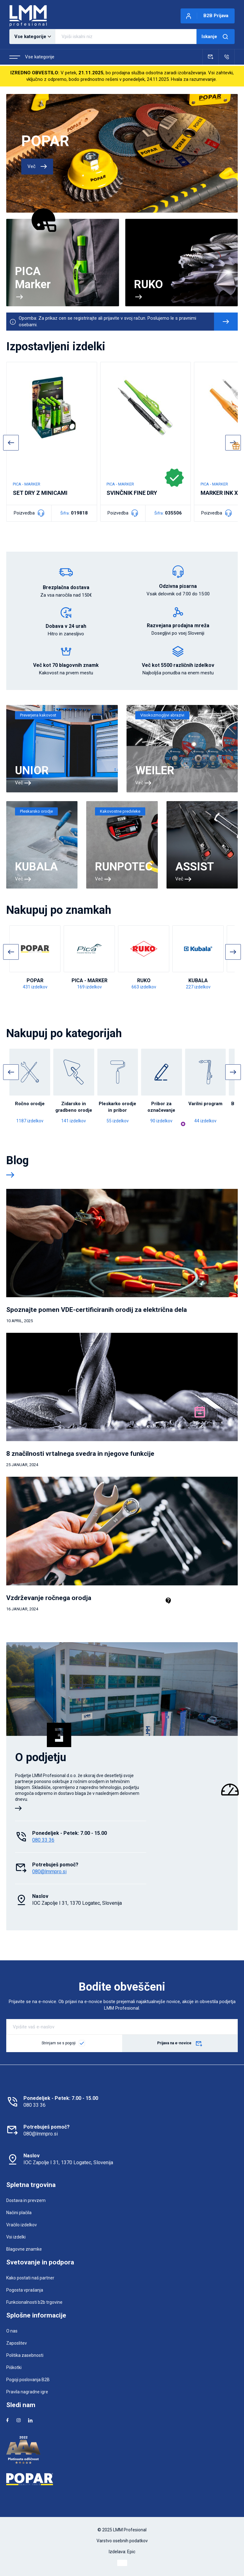  Describe the element at coordinates (59, 1735) in the screenshot. I see `select option 3 from a numbered list` at that location.